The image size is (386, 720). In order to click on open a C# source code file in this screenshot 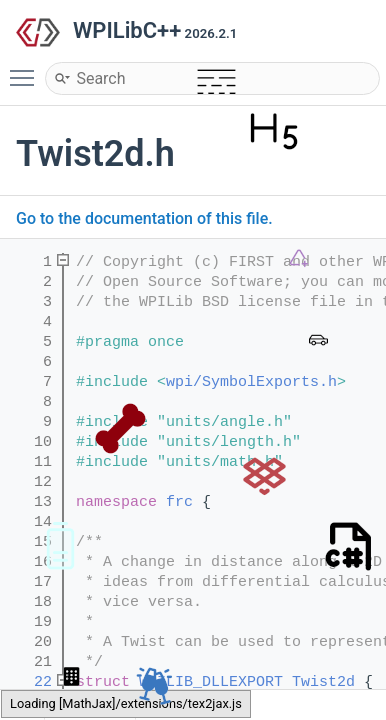, I will do `click(350, 546)`.